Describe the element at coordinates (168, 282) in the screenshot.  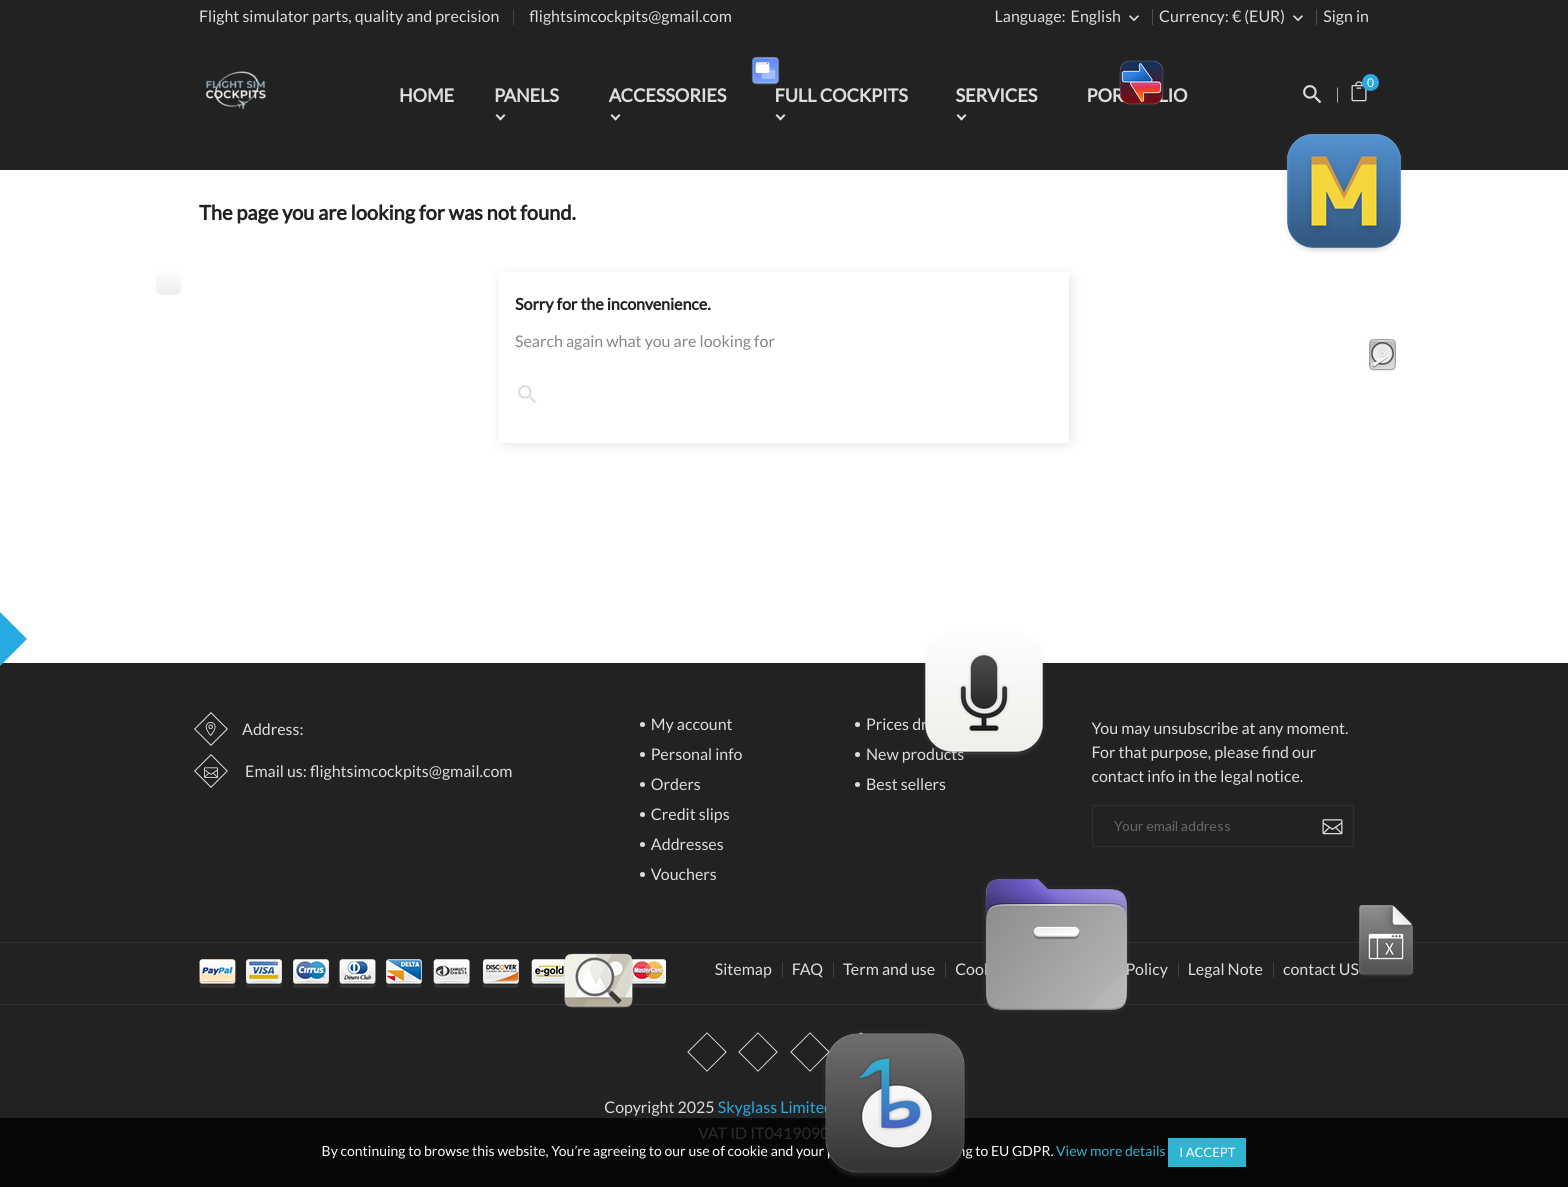
I see `blank app icon template for customization` at that location.